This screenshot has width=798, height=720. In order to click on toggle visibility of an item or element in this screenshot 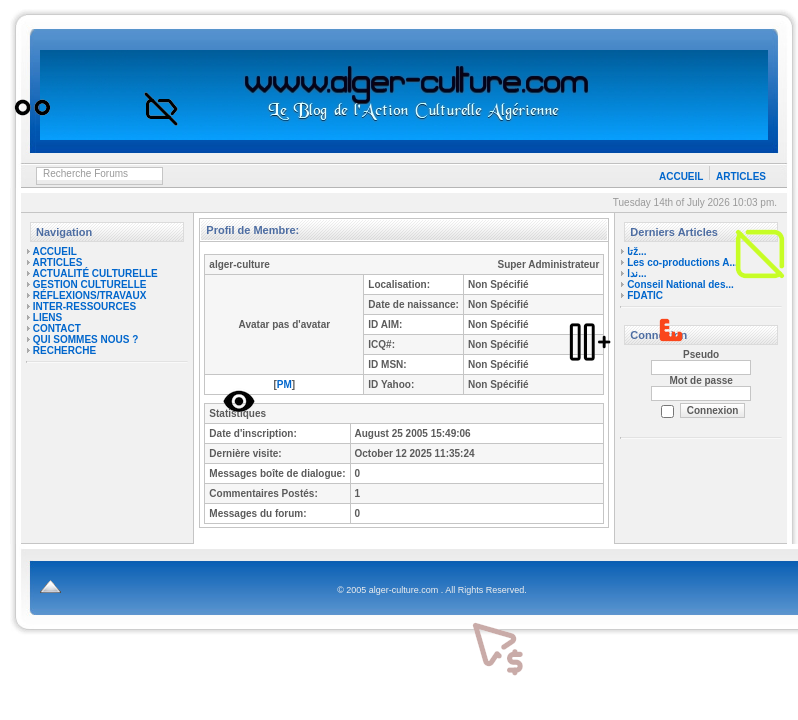, I will do `click(239, 402)`.